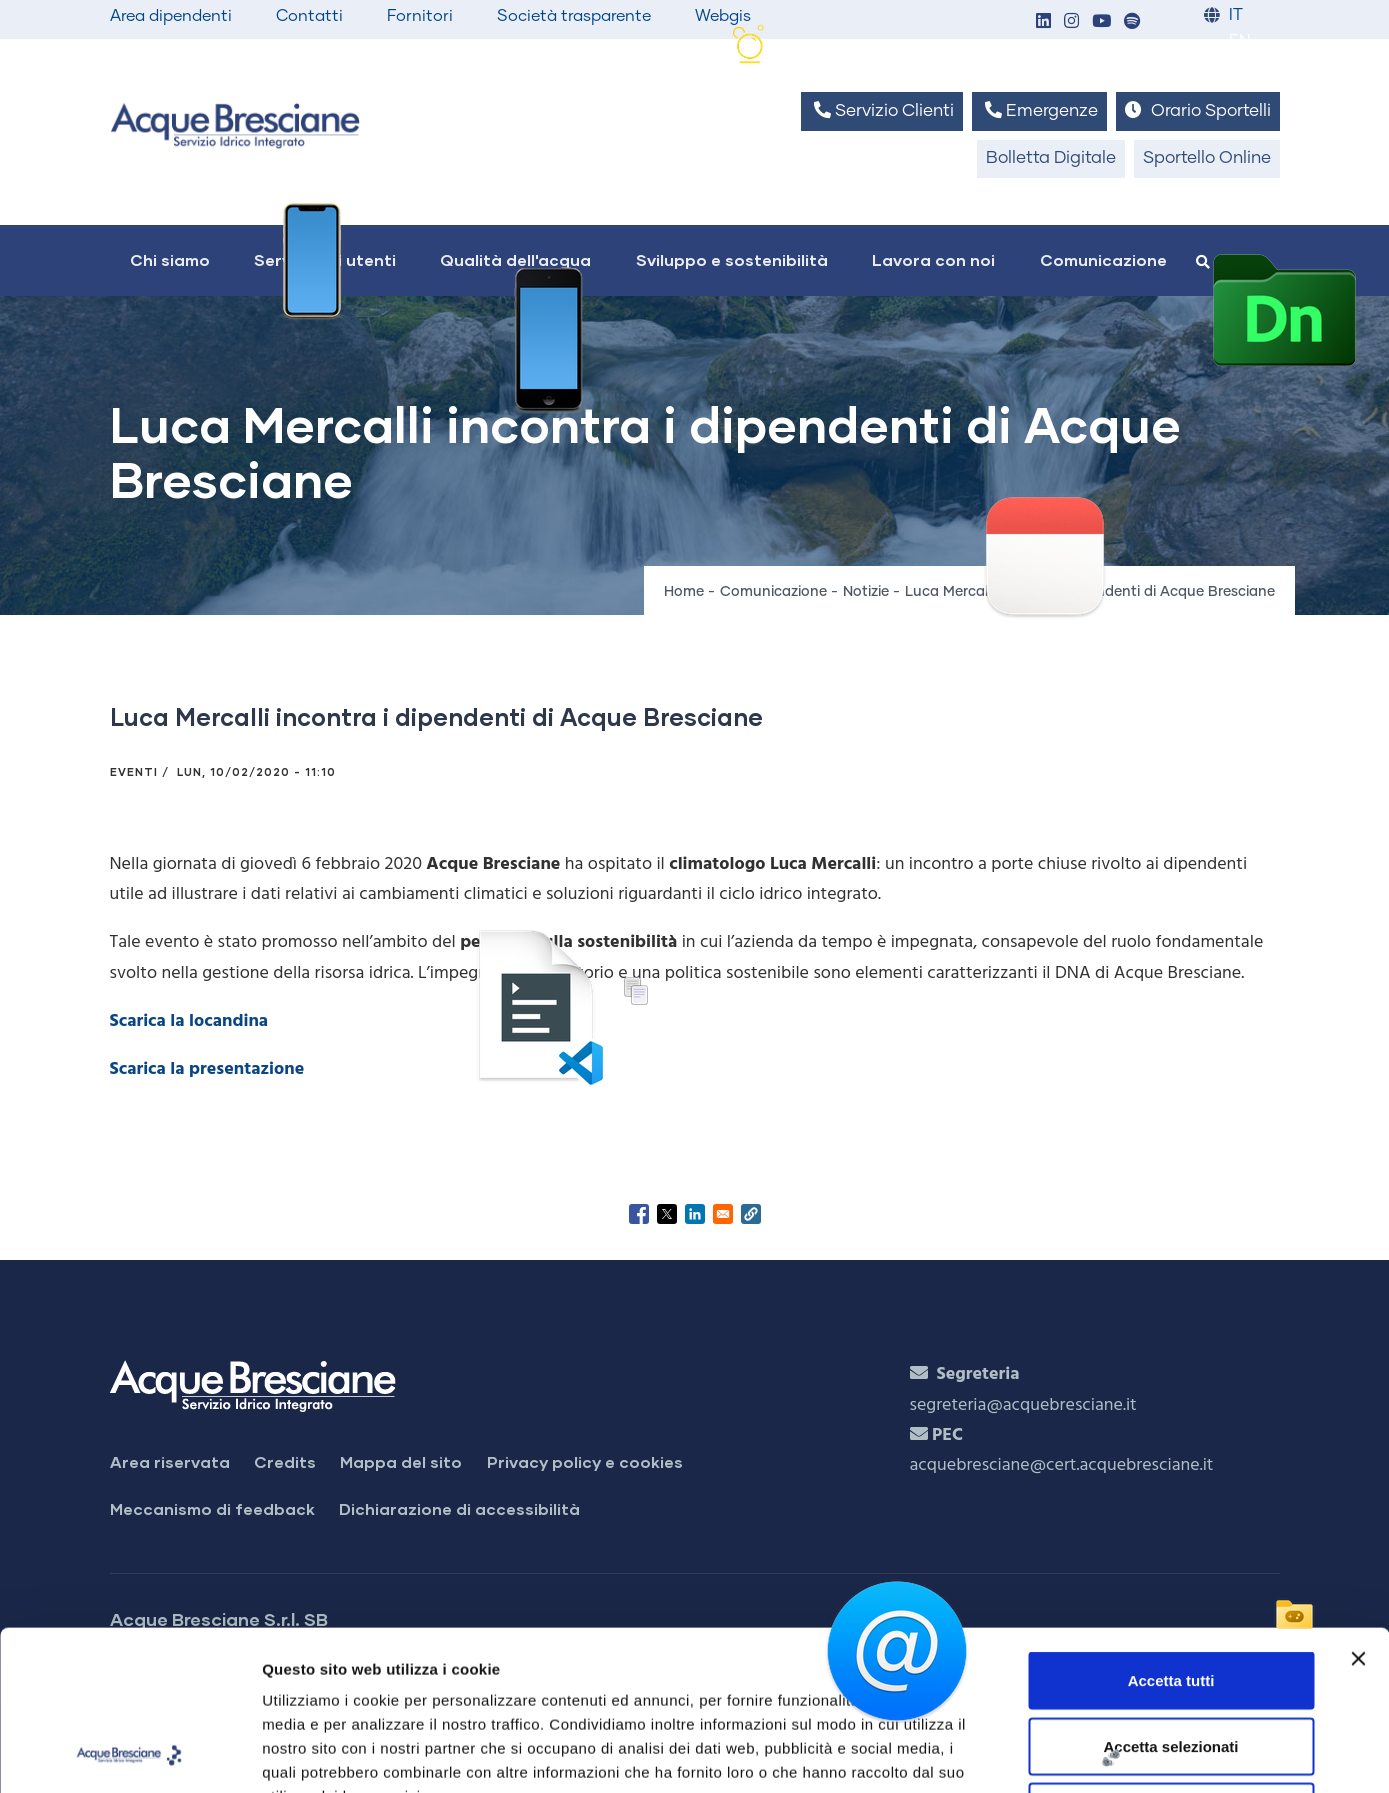 The image size is (1389, 1793). I want to click on empty calendar placeholder icon, so click(1045, 556).